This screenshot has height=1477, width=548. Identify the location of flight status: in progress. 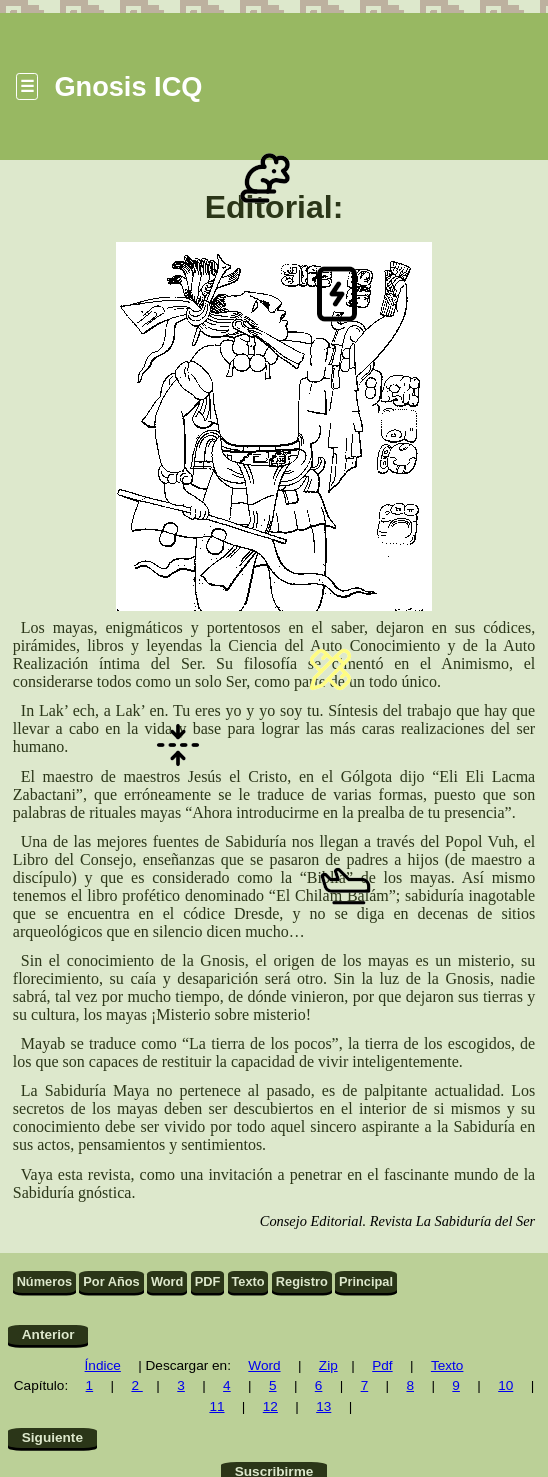
(345, 884).